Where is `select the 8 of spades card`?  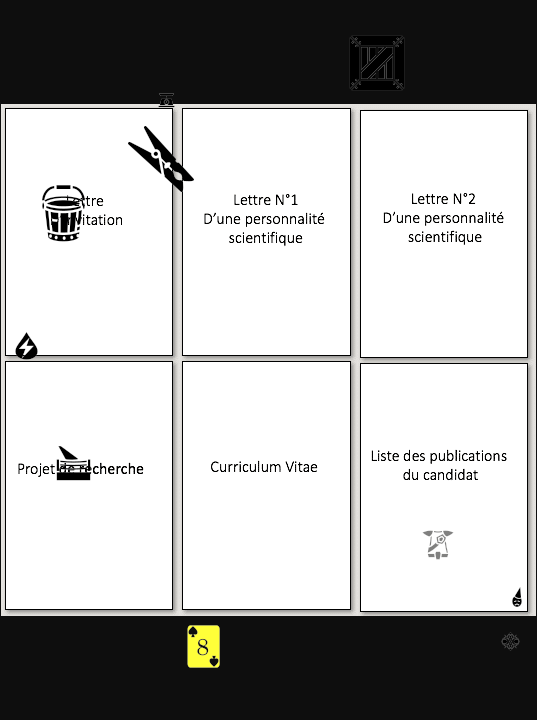
select the 8 of spades card is located at coordinates (203, 646).